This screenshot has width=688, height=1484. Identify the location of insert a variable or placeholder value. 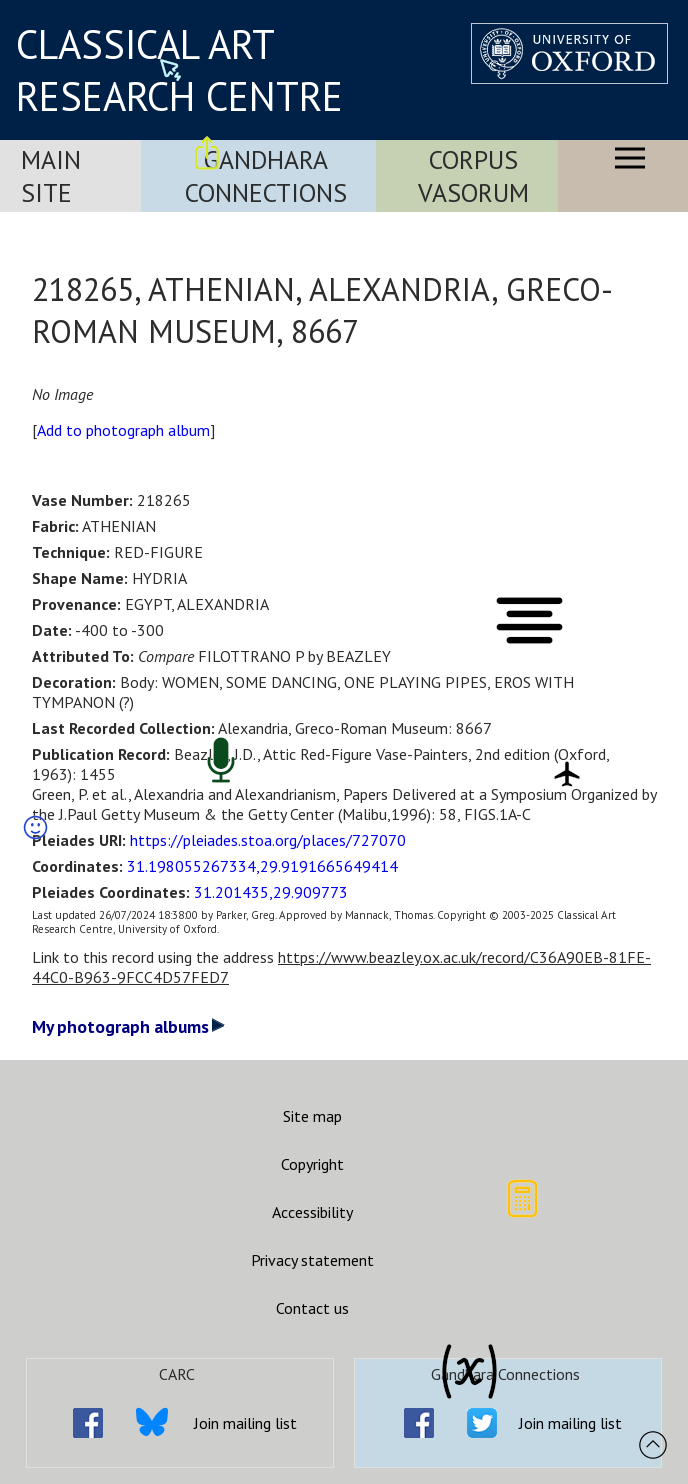
(469, 1371).